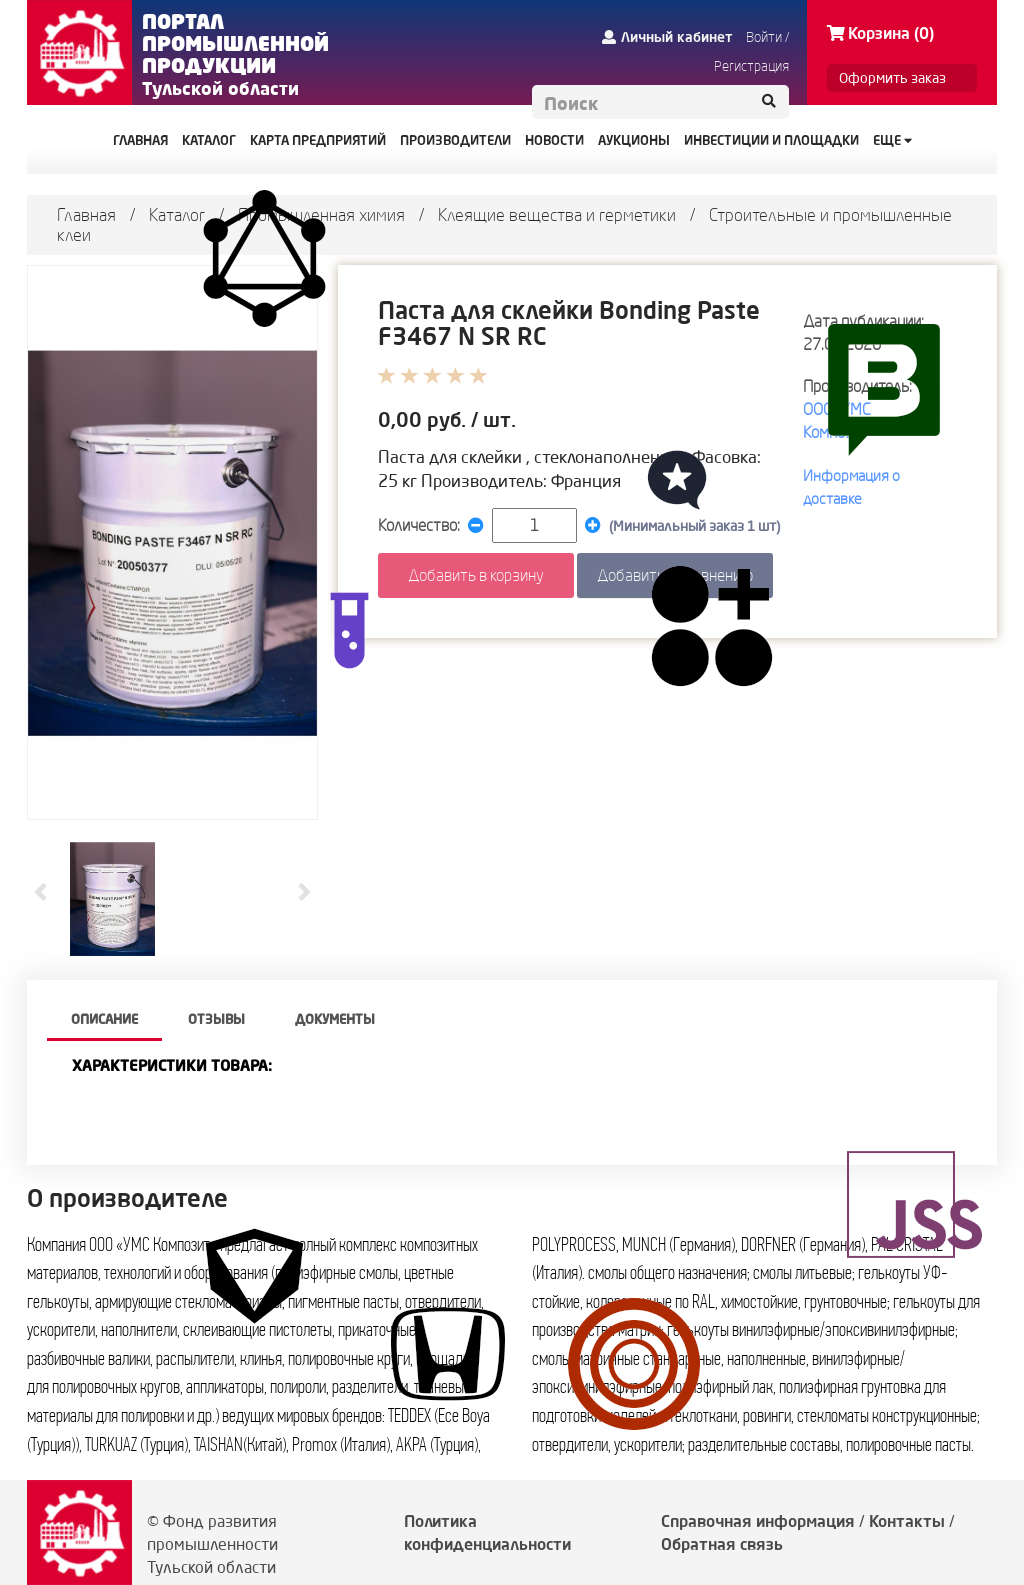 The height and width of the screenshot is (1585, 1024). Describe the element at coordinates (349, 630) in the screenshot. I see `access lab results or medical tests` at that location.